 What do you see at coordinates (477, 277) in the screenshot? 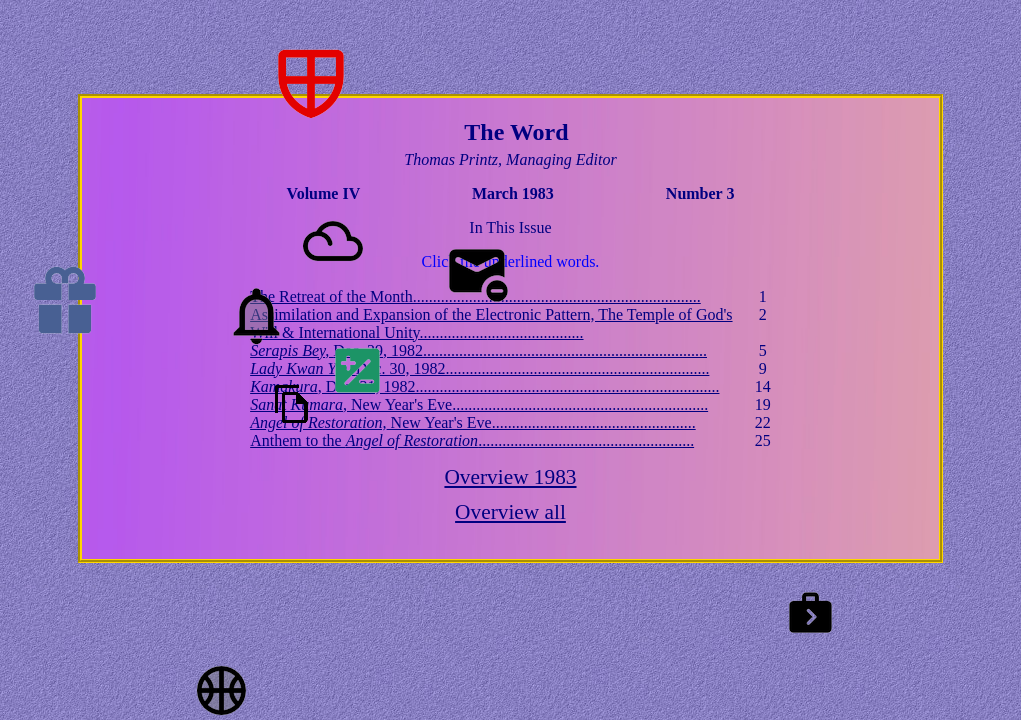
I see `unsubscribe from email notifications` at bounding box center [477, 277].